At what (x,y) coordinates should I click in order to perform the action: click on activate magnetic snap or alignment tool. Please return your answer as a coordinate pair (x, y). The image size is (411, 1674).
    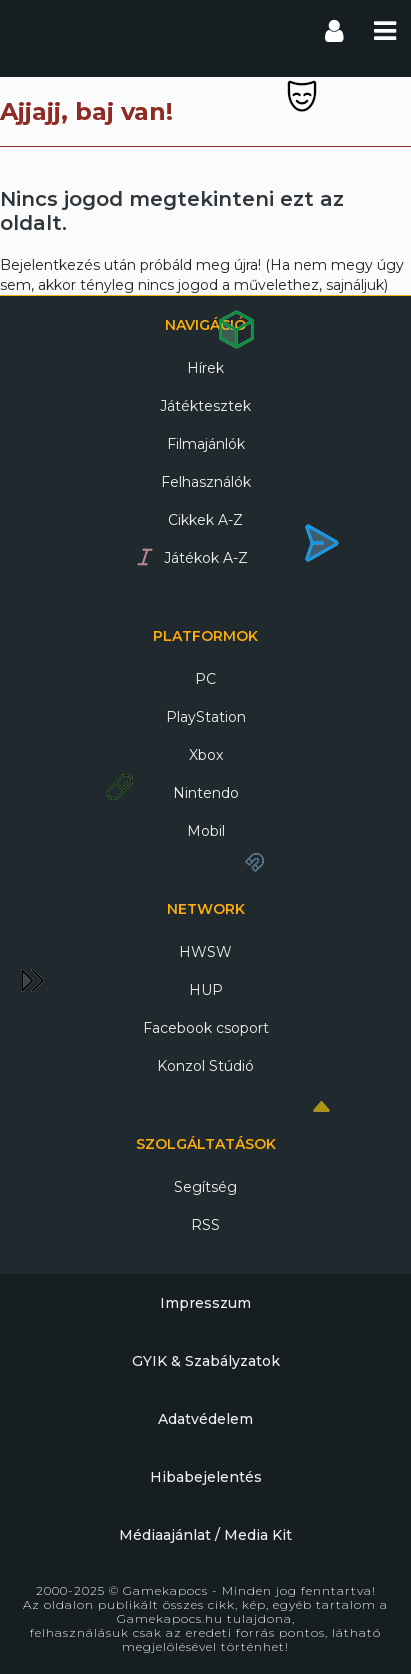
    Looking at the image, I should click on (255, 862).